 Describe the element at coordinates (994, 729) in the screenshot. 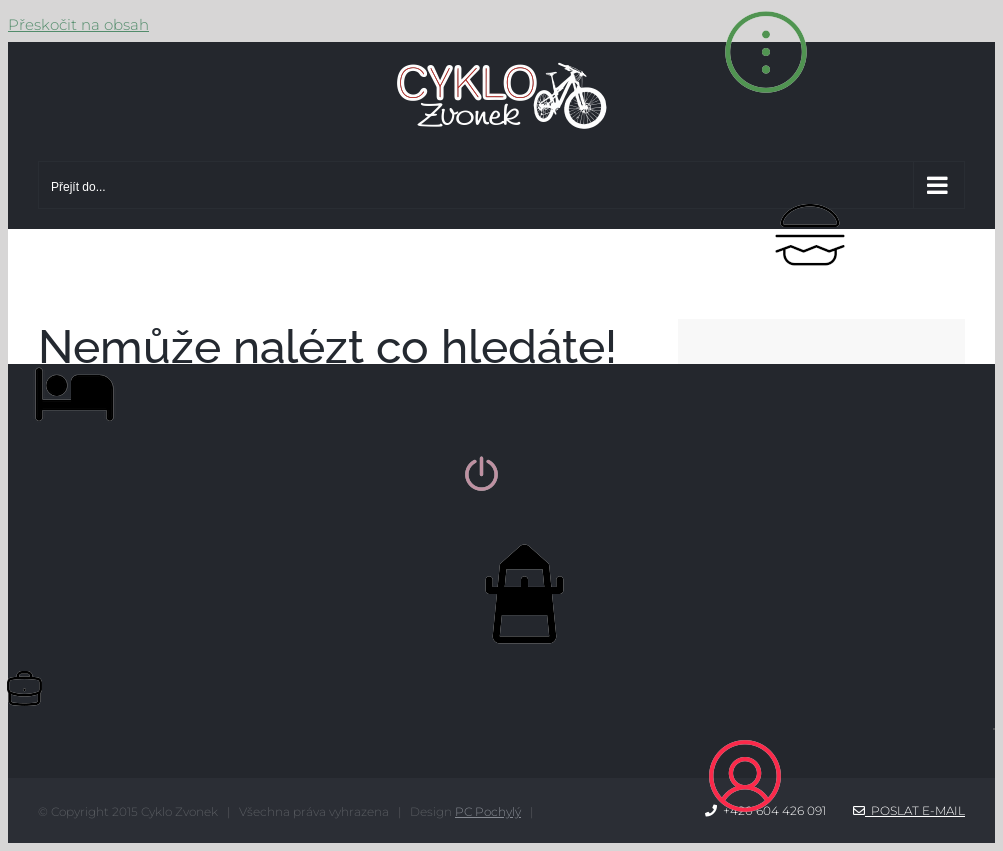

I see `indicates an unread notification or new item` at that location.